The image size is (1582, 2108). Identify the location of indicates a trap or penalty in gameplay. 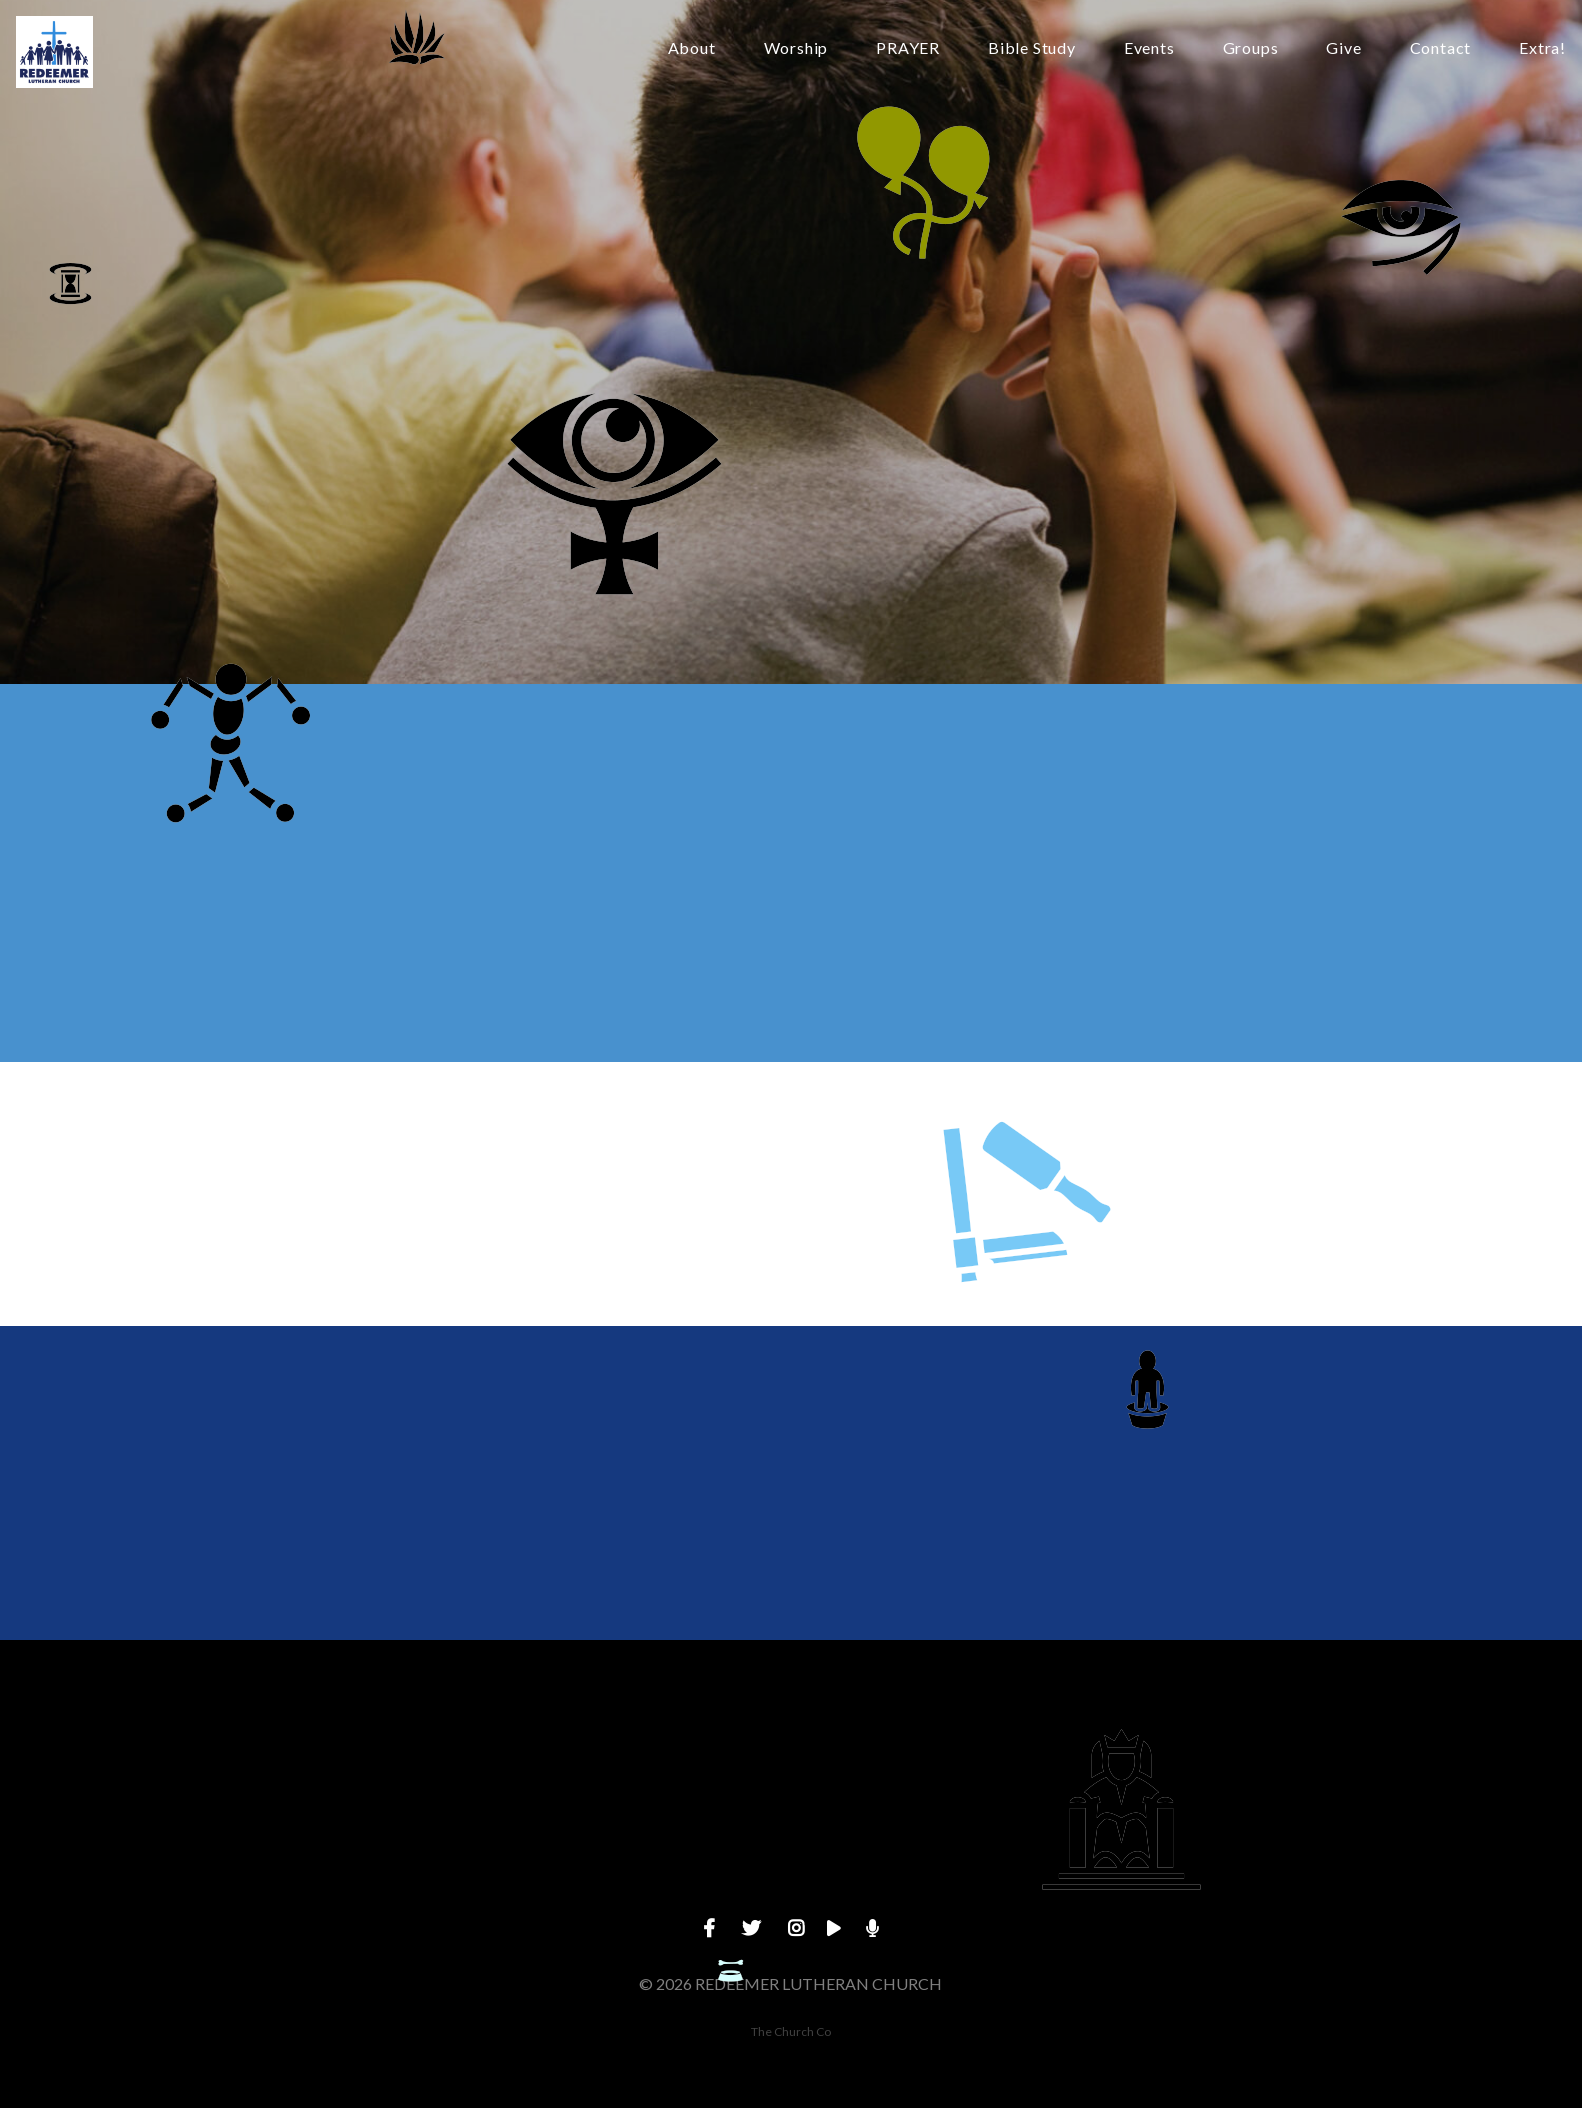
(1147, 1389).